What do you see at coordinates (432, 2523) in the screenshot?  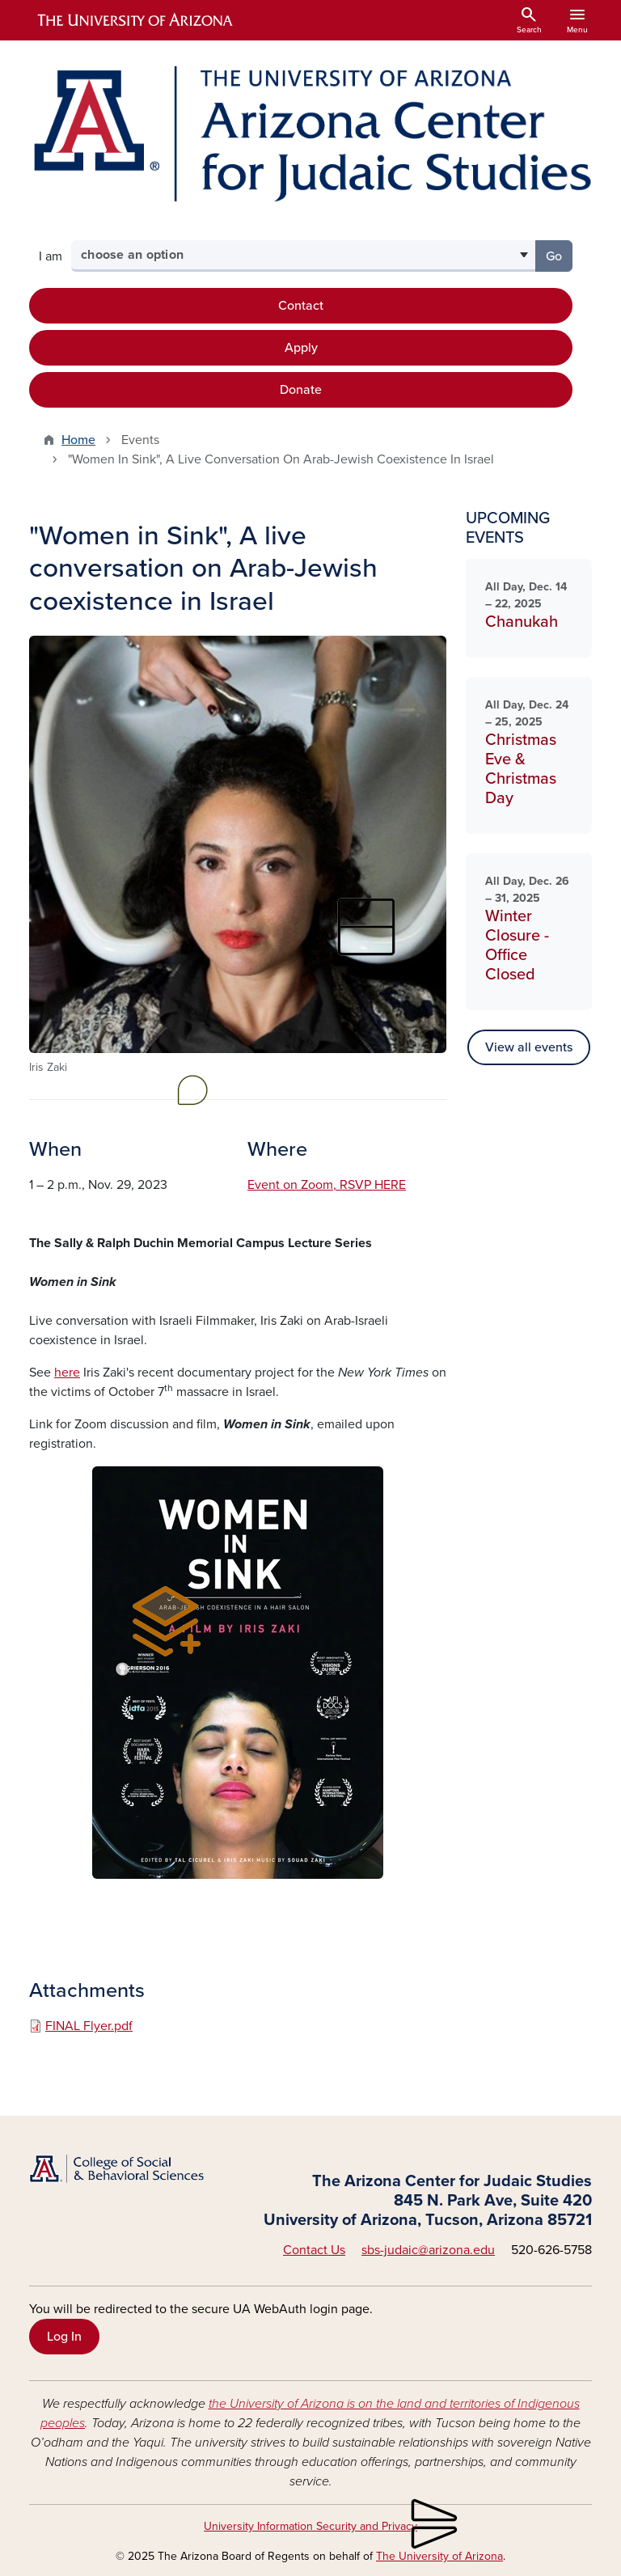 I see `flip image vertically` at bounding box center [432, 2523].